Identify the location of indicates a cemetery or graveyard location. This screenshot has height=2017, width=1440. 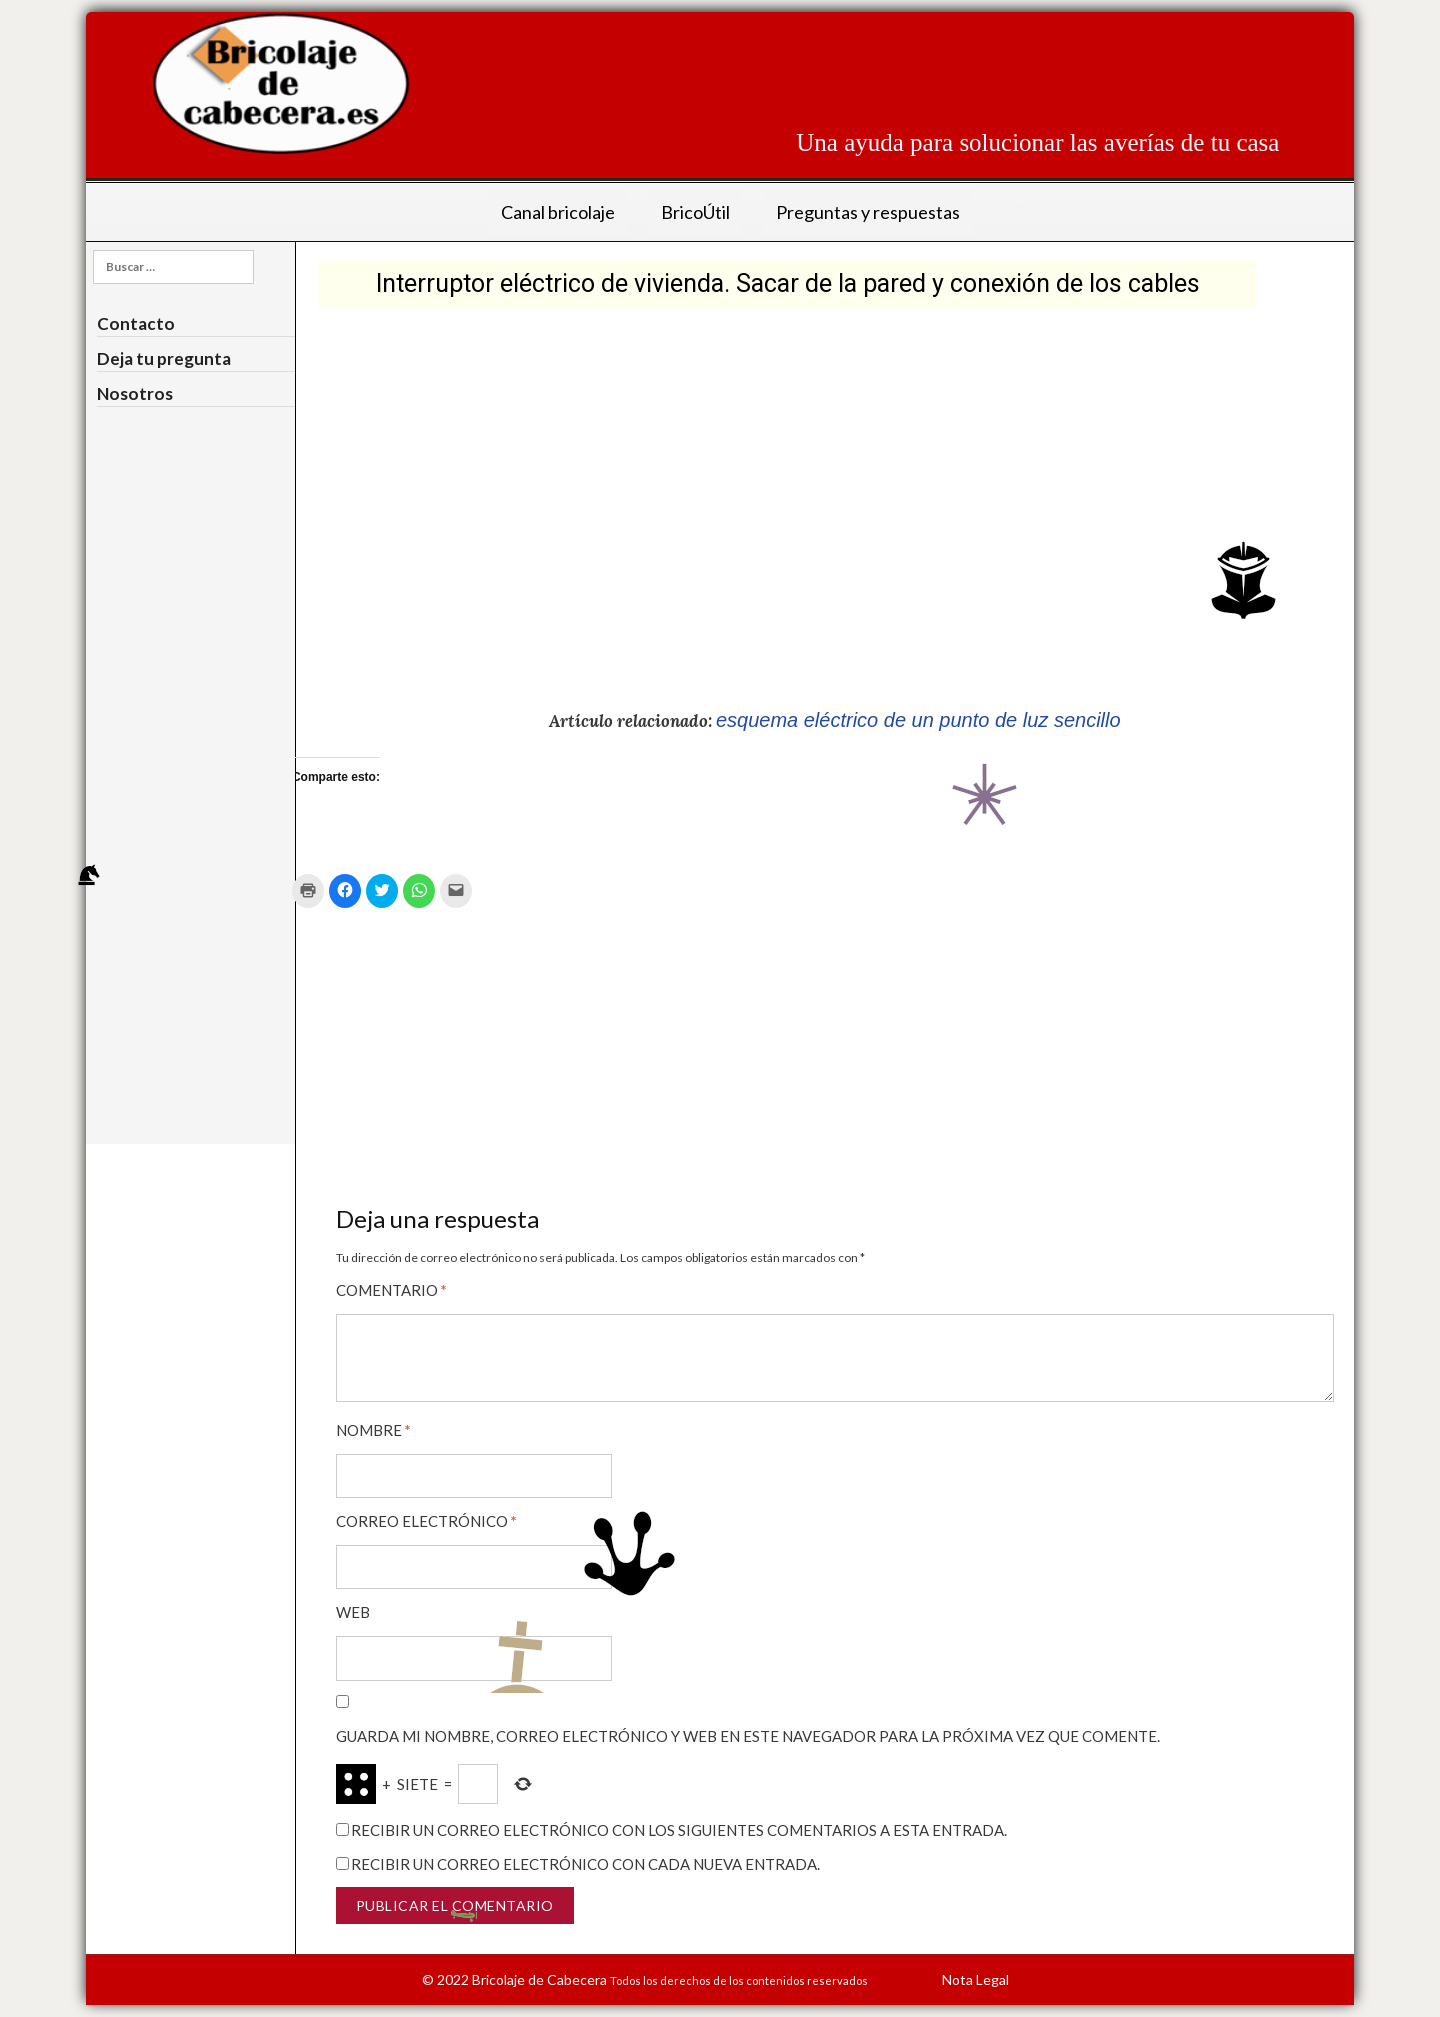
(517, 1657).